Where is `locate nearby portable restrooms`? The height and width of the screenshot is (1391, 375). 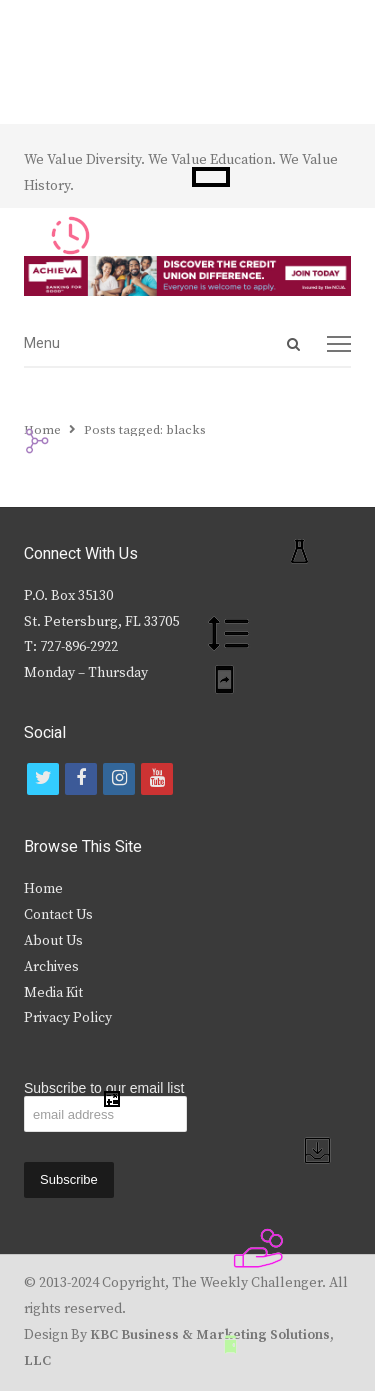
locate nearby portable restrooms is located at coordinates (230, 1344).